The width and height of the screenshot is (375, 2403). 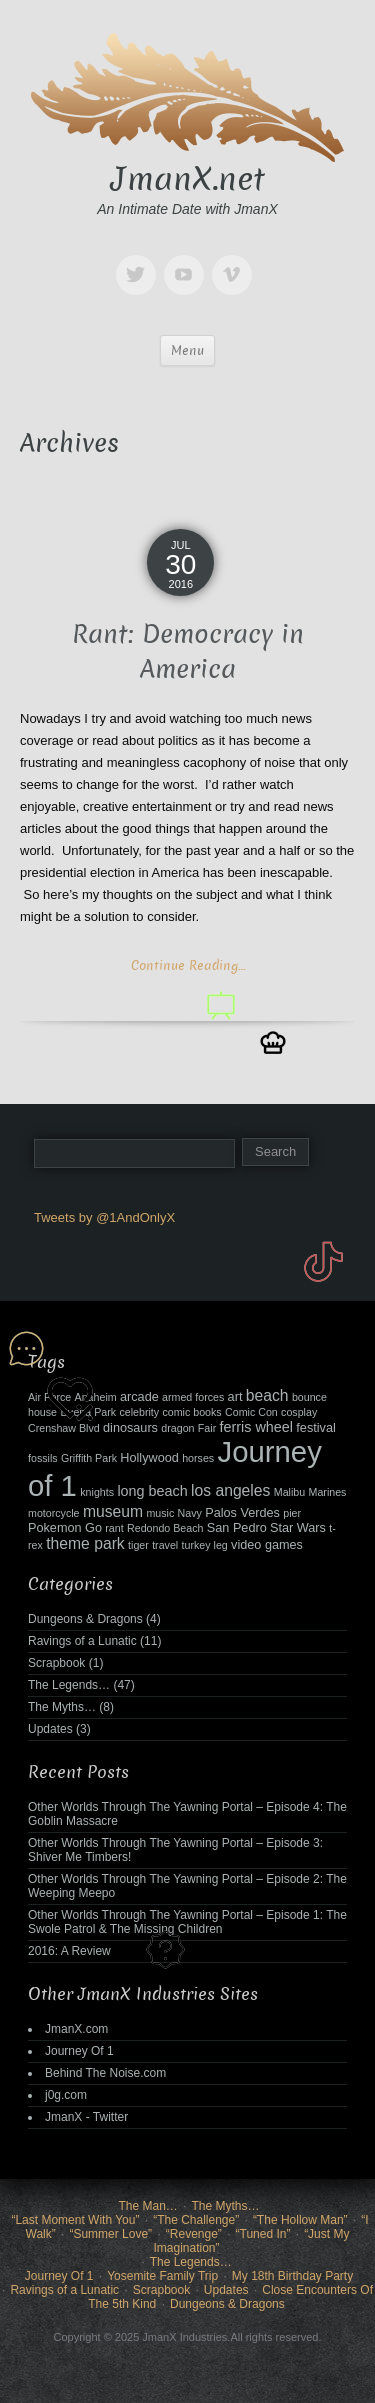 I want to click on open chat or messaging, so click(x=26, y=1348).